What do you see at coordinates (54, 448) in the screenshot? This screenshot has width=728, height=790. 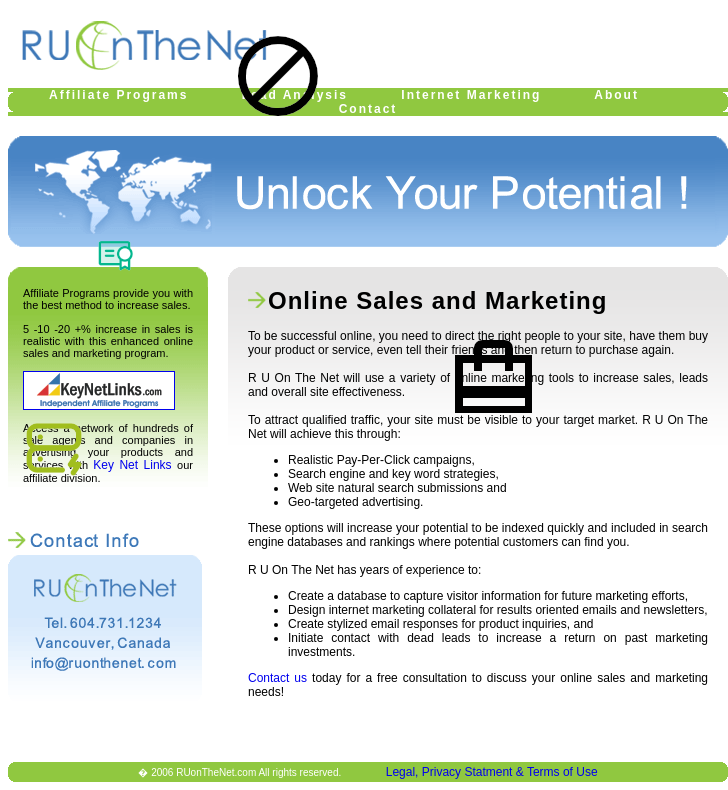 I see `server power status or electrical connection` at bounding box center [54, 448].